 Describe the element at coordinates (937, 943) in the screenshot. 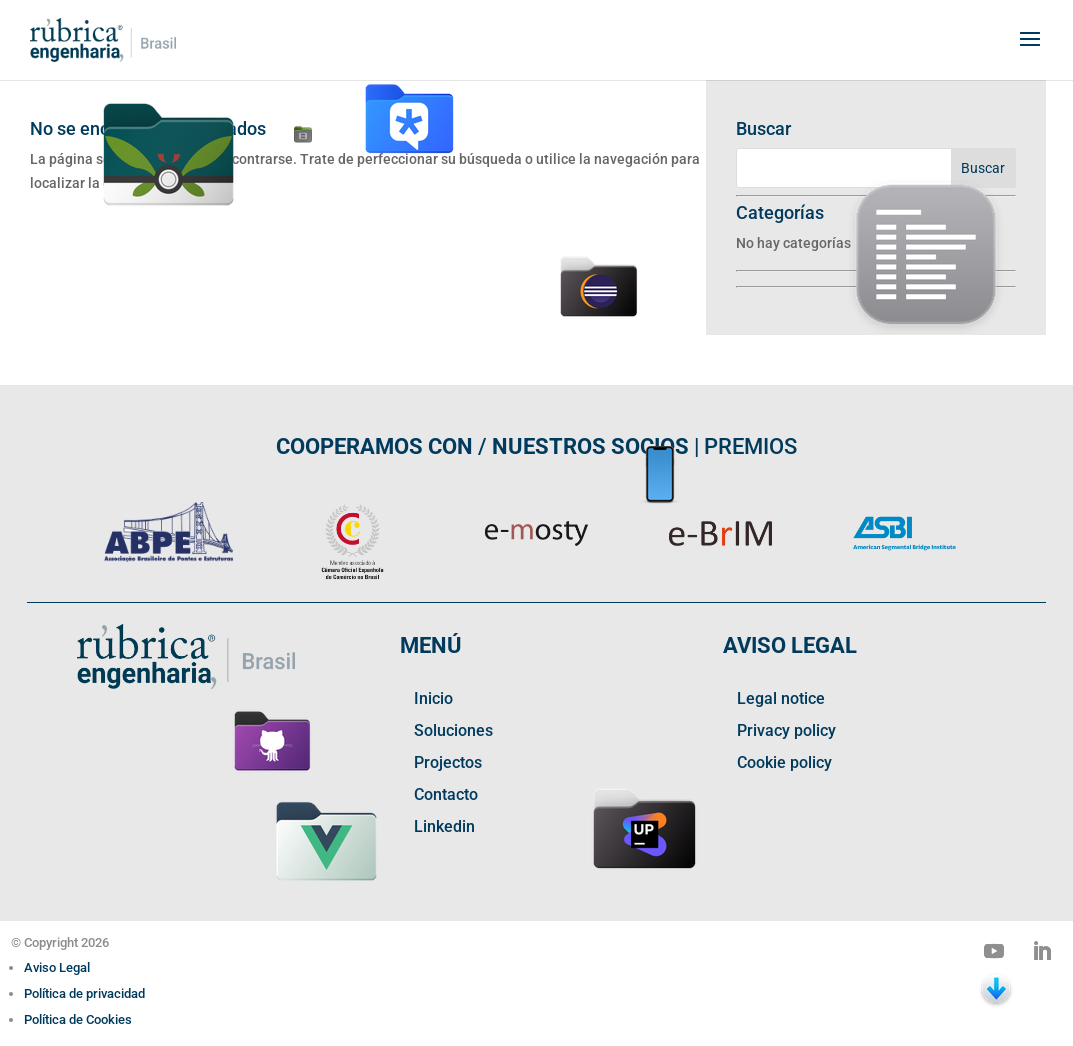

I see `drop files here to add to folder` at that location.